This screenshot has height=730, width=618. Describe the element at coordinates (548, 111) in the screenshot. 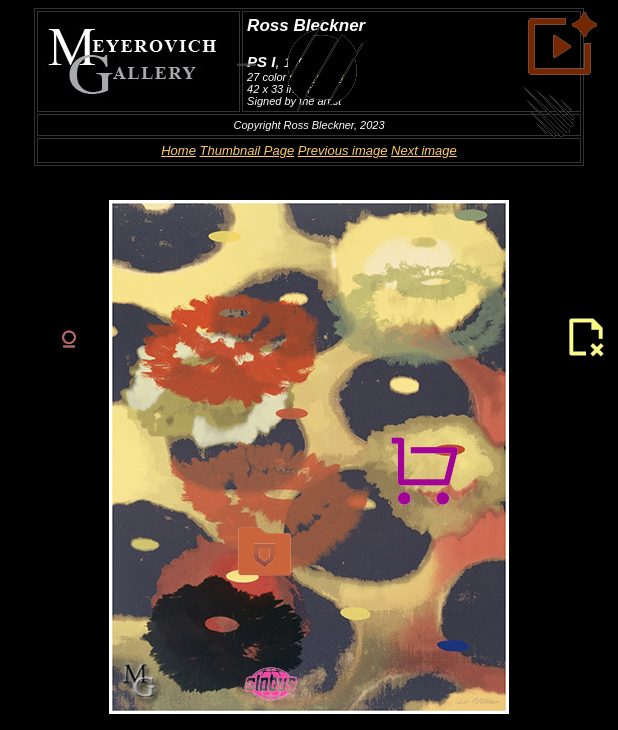

I see `meteor framework logo` at that location.